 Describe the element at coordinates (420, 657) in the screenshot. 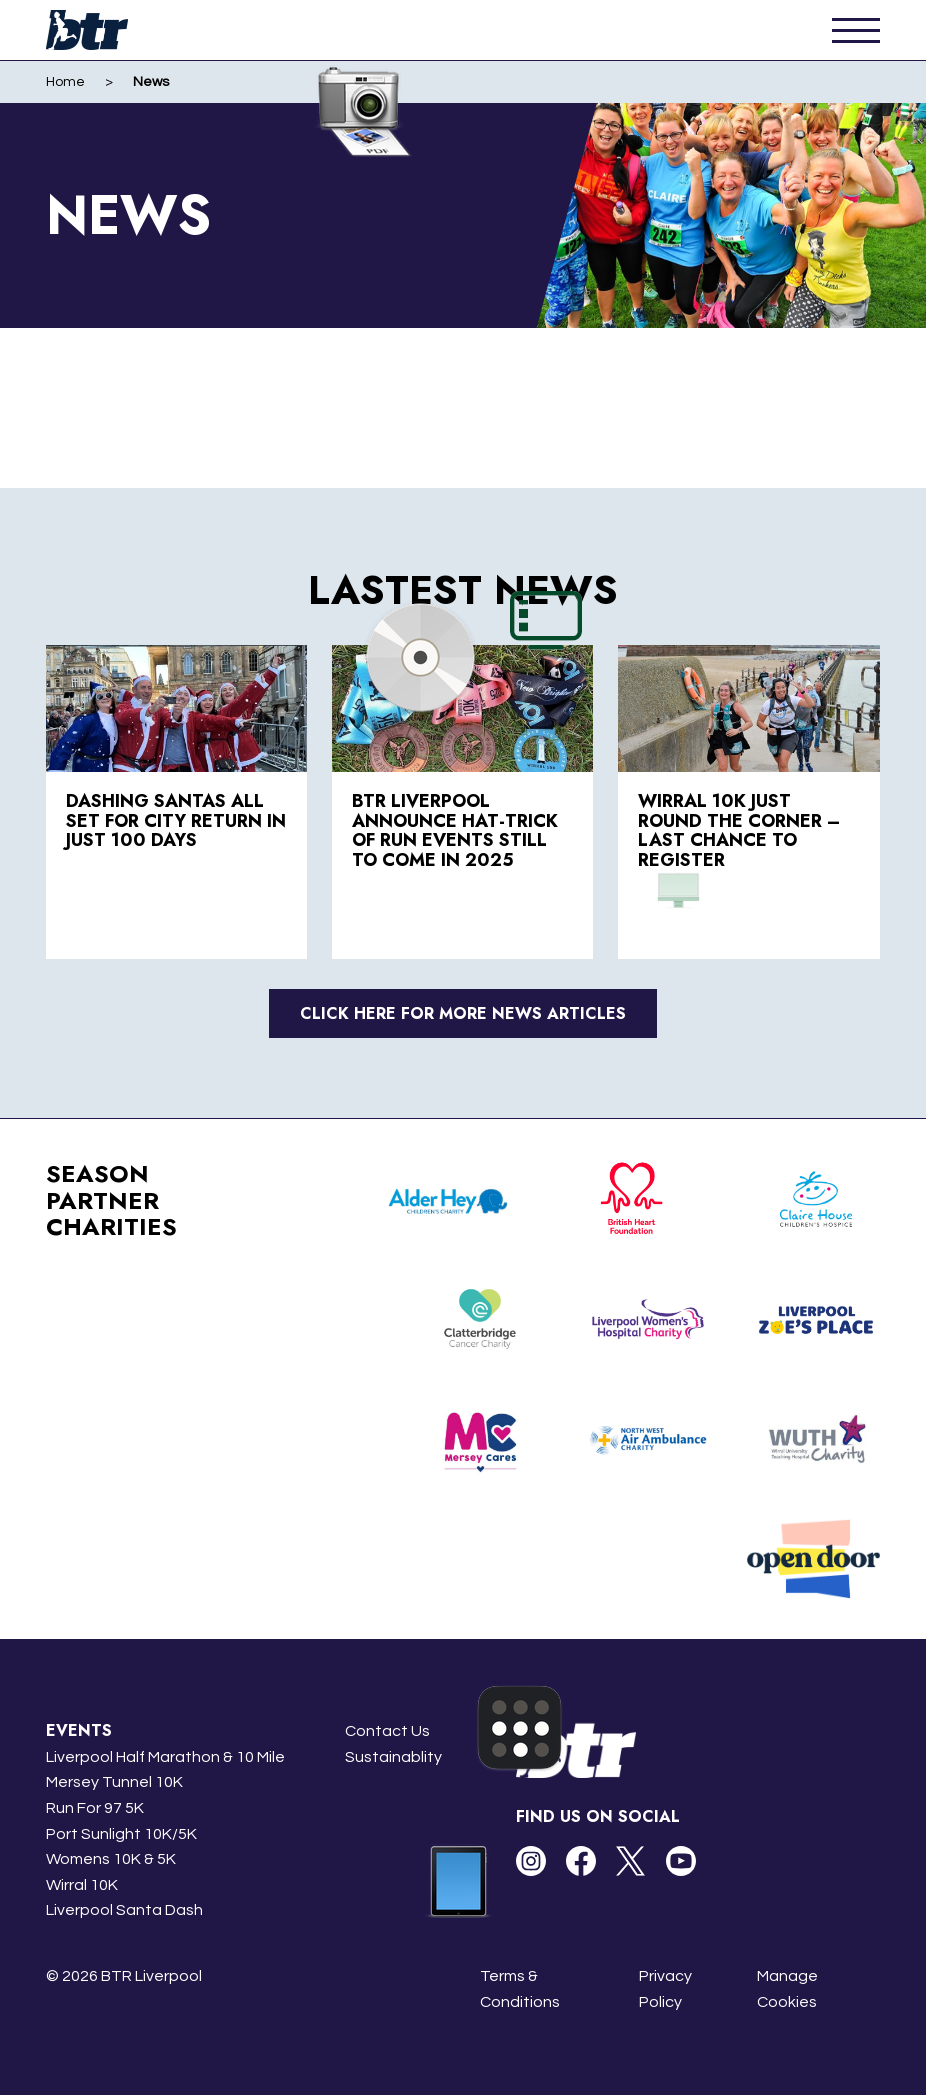

I see `unmount or eject a CD/DVD writer drive` at that location.